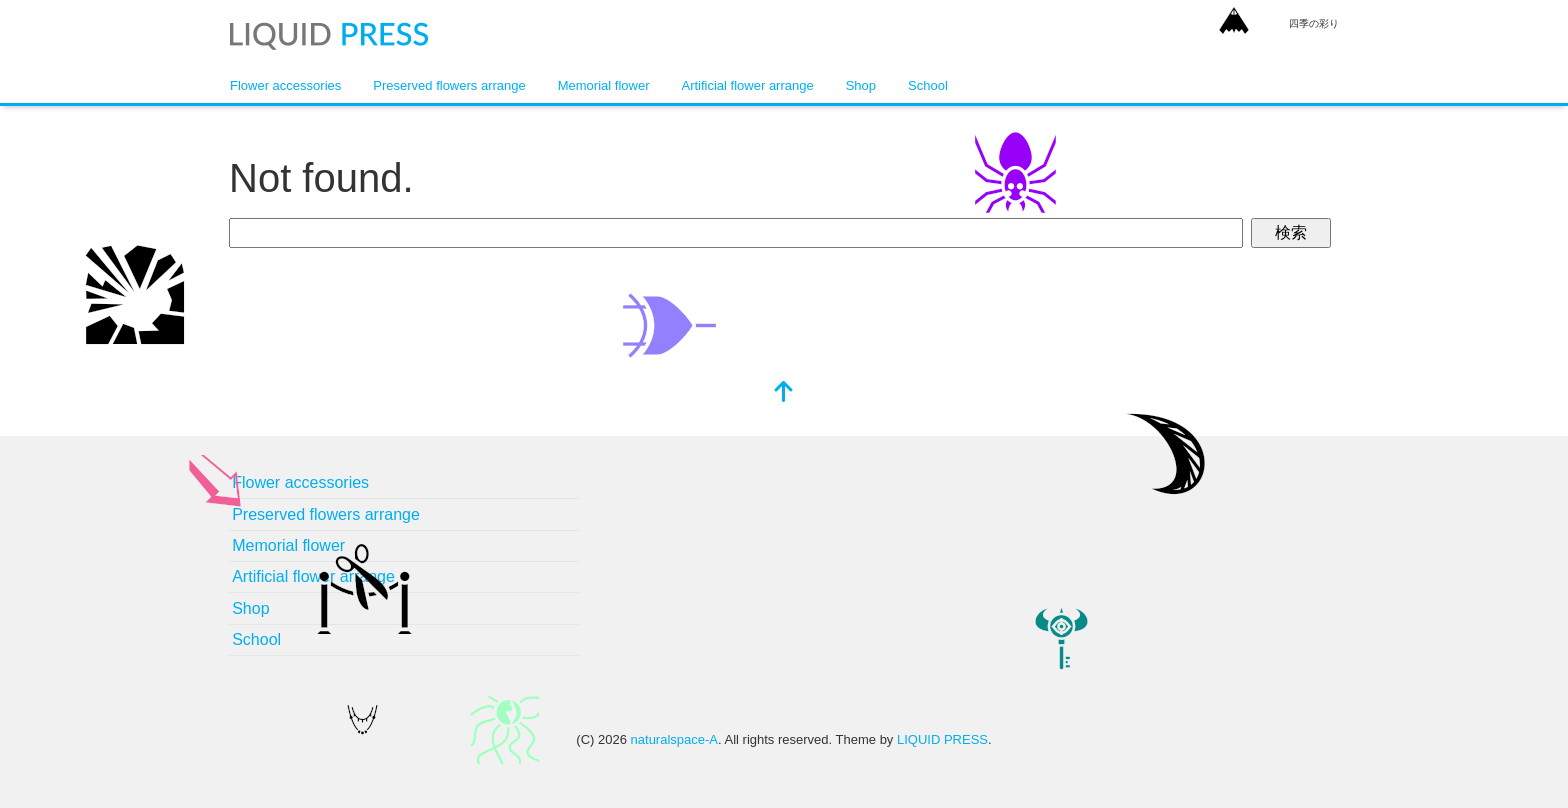 The image size is (1568, 808). I want to click on spider enemy or creature in a game interface, so click(1015, 172).